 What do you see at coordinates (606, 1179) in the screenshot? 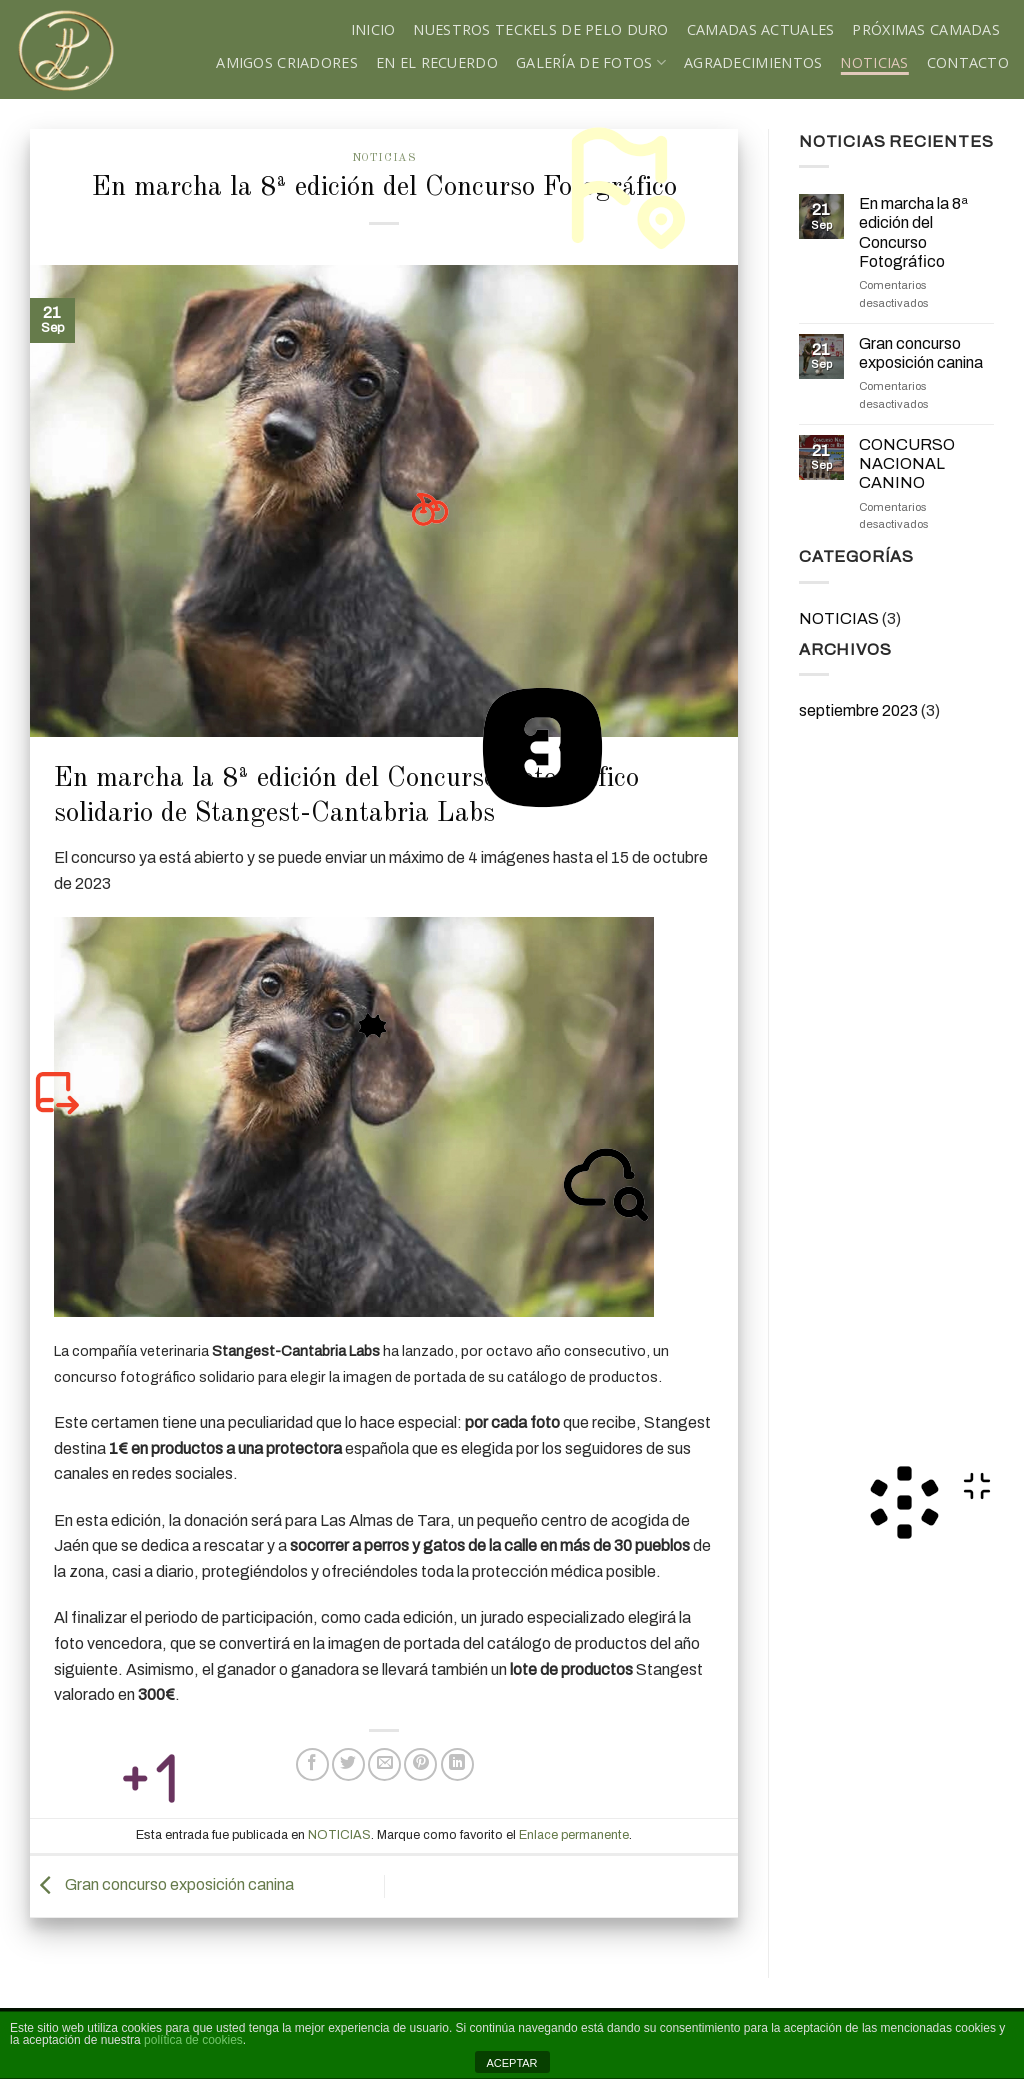
I see `search files in cloud storage` at bounding box center [606, 1179].